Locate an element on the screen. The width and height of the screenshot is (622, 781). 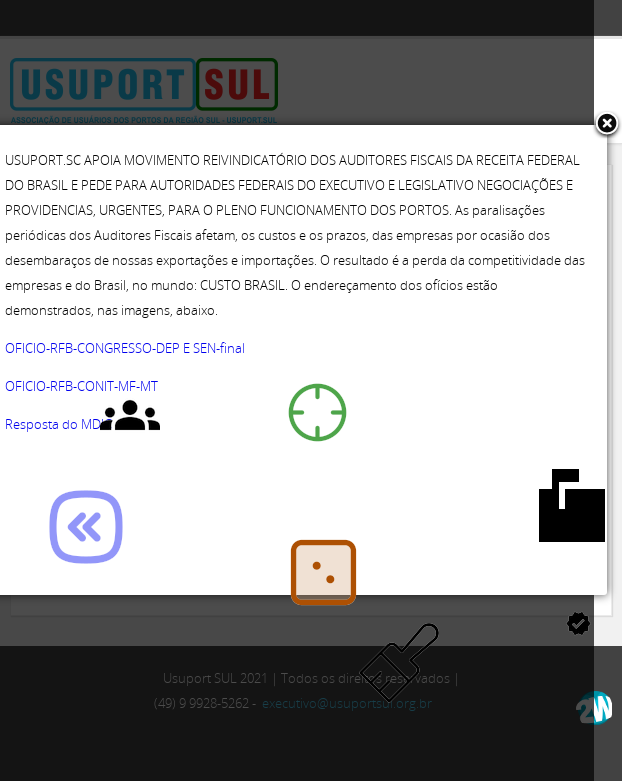
access painting or drawing tools is located at coordinates (400, 661).